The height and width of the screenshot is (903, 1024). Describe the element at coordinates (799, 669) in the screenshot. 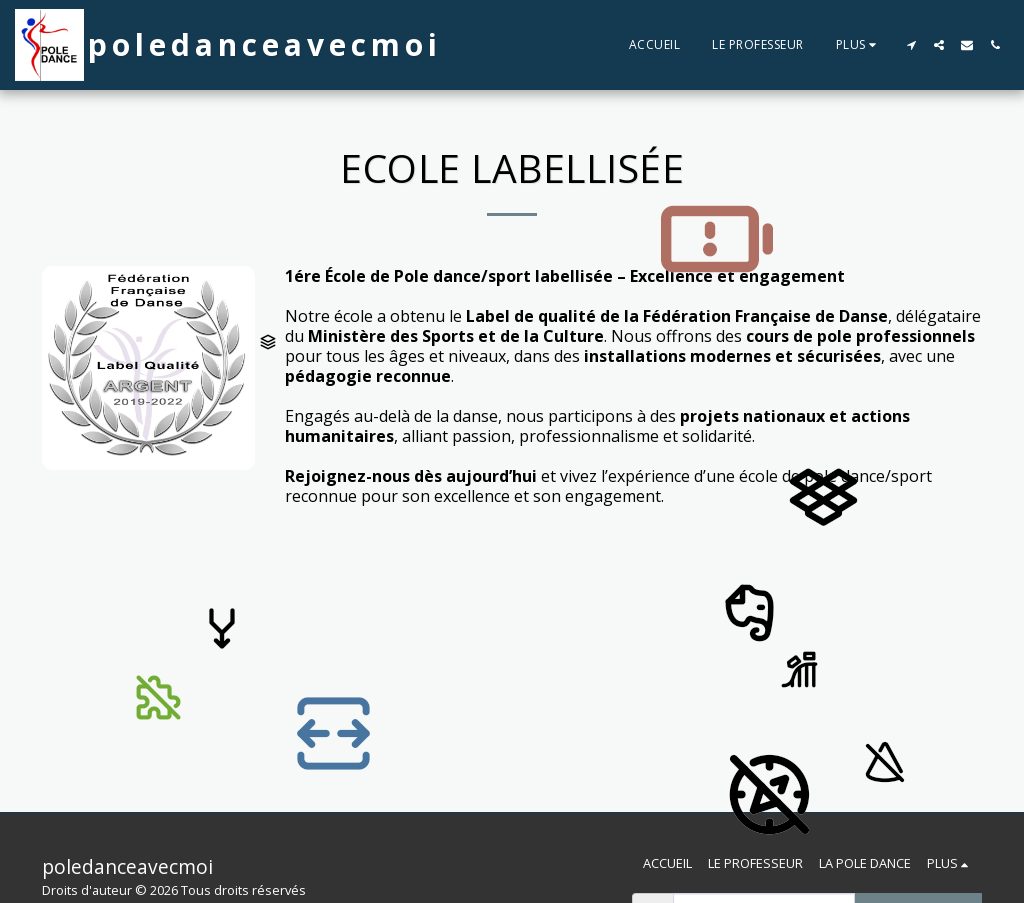

I see `browse amusement park attractions` at that location.